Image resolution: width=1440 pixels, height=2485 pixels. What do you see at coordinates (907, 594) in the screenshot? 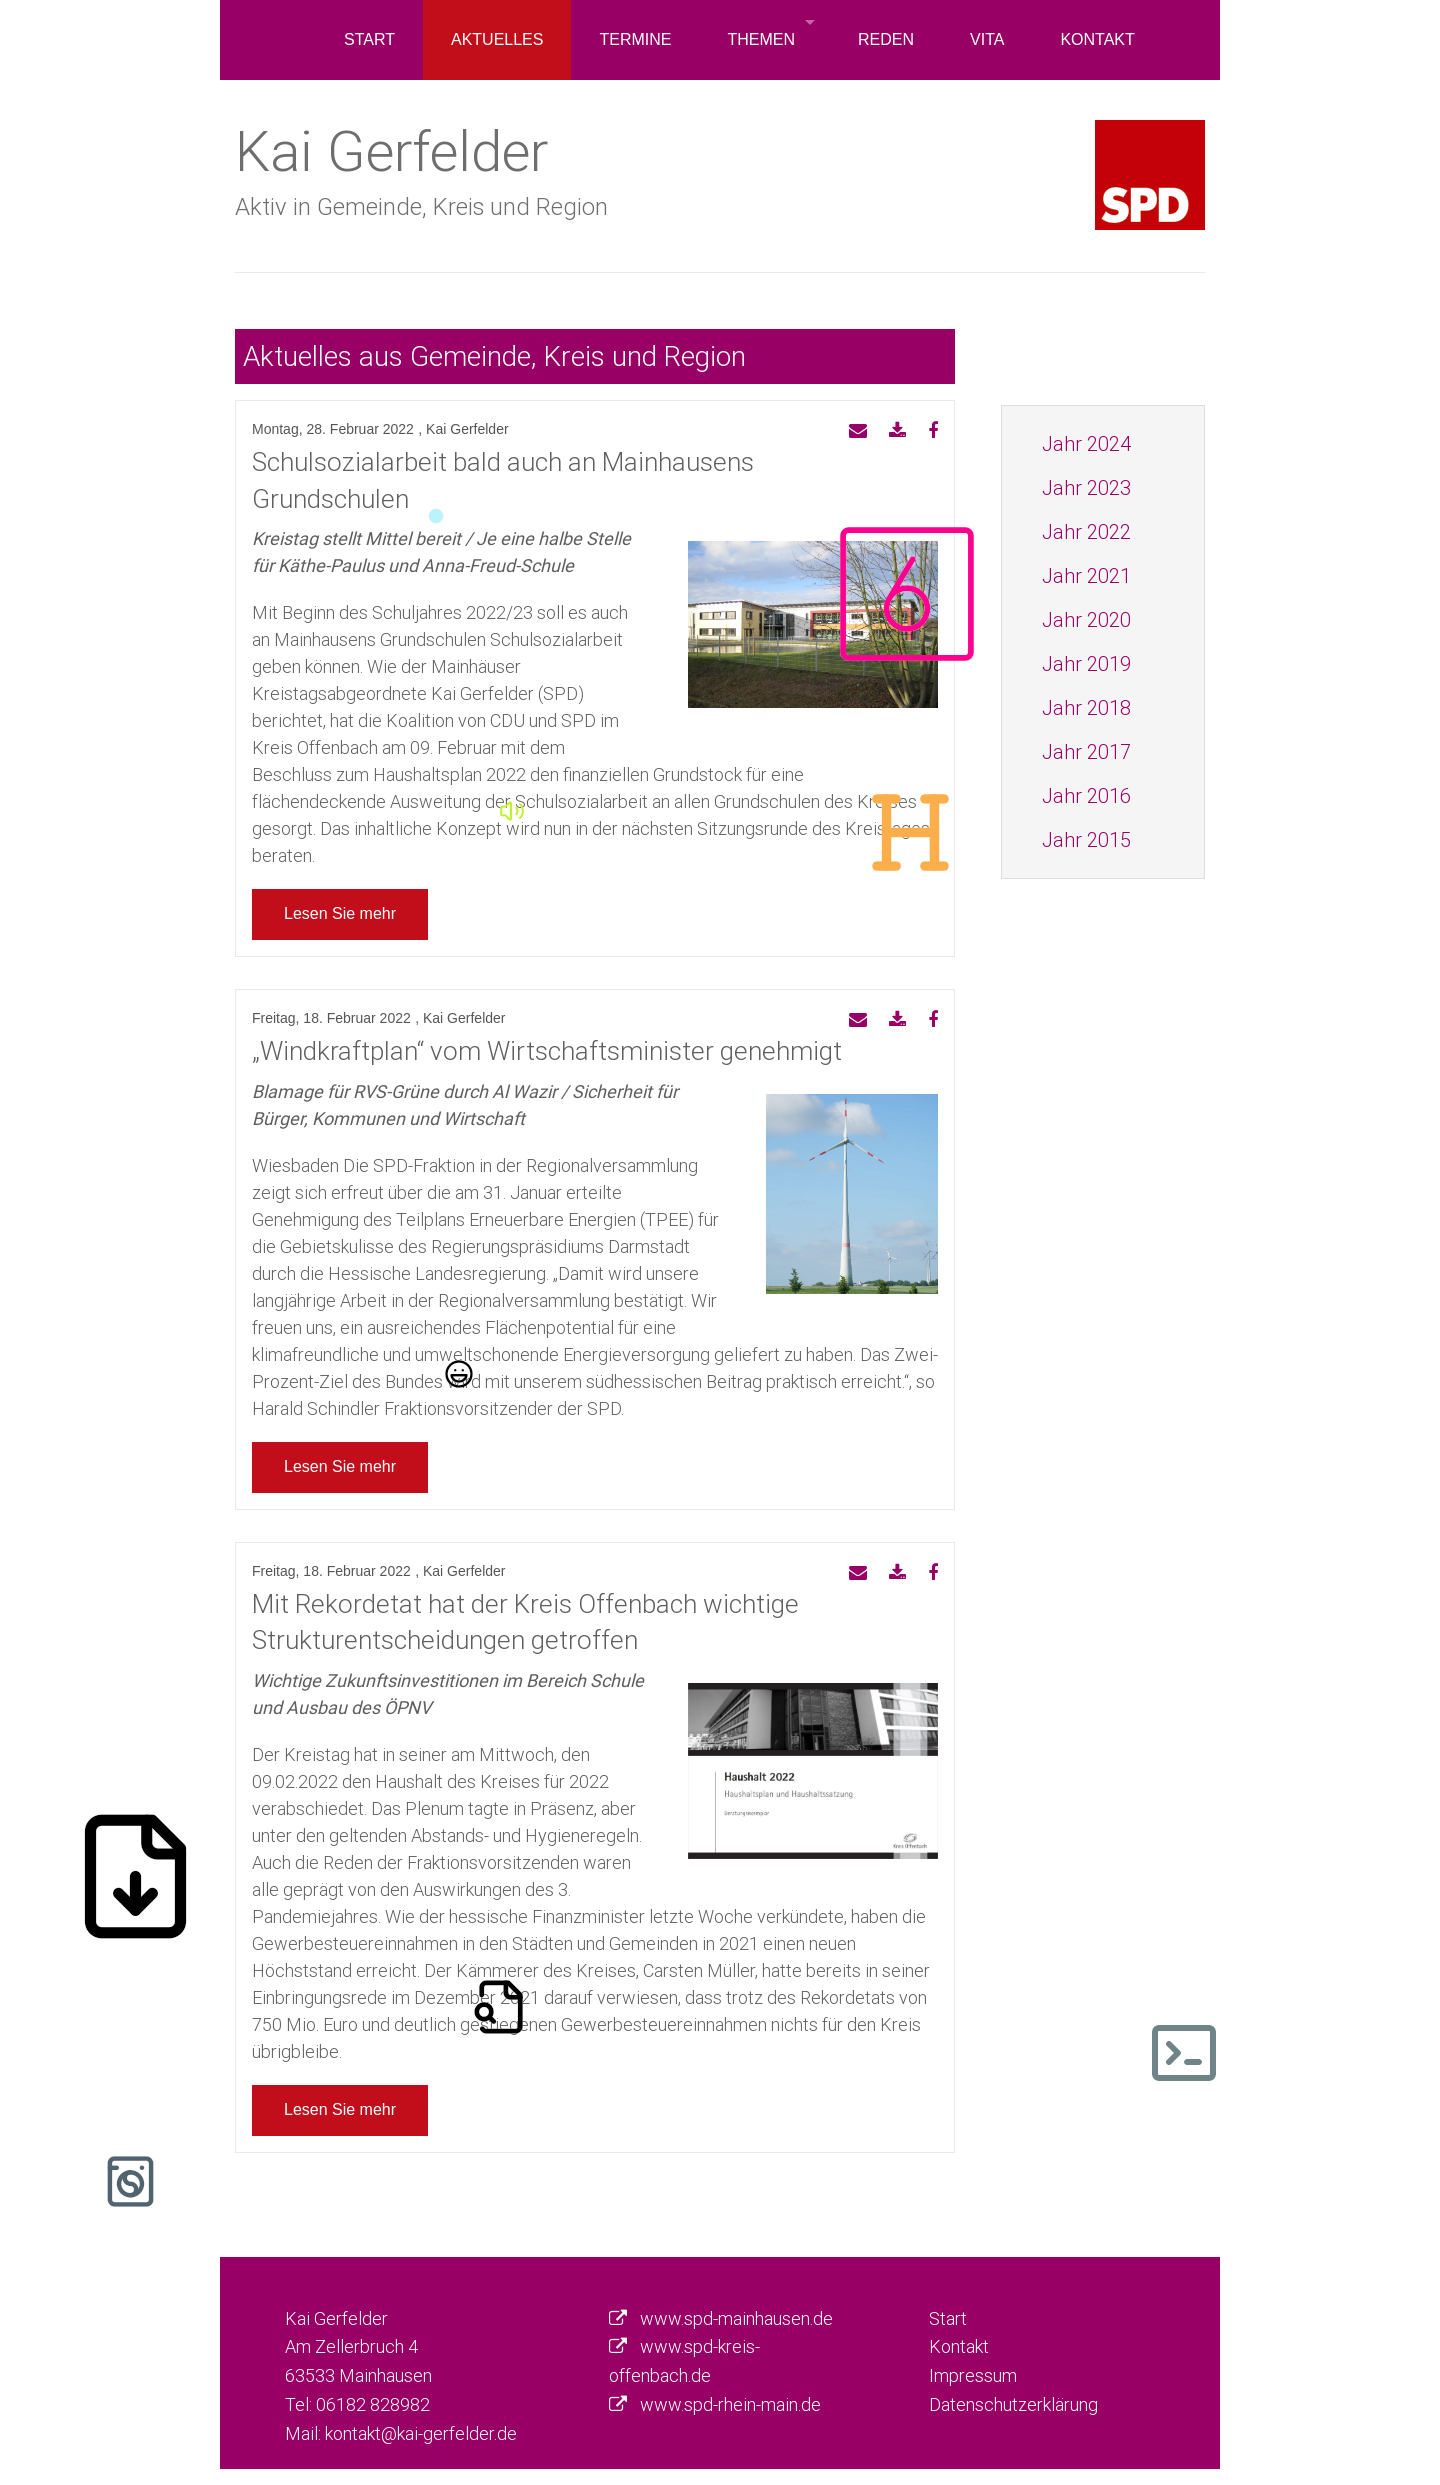
I see `select or input the number six` at bounding box center [907, 594].